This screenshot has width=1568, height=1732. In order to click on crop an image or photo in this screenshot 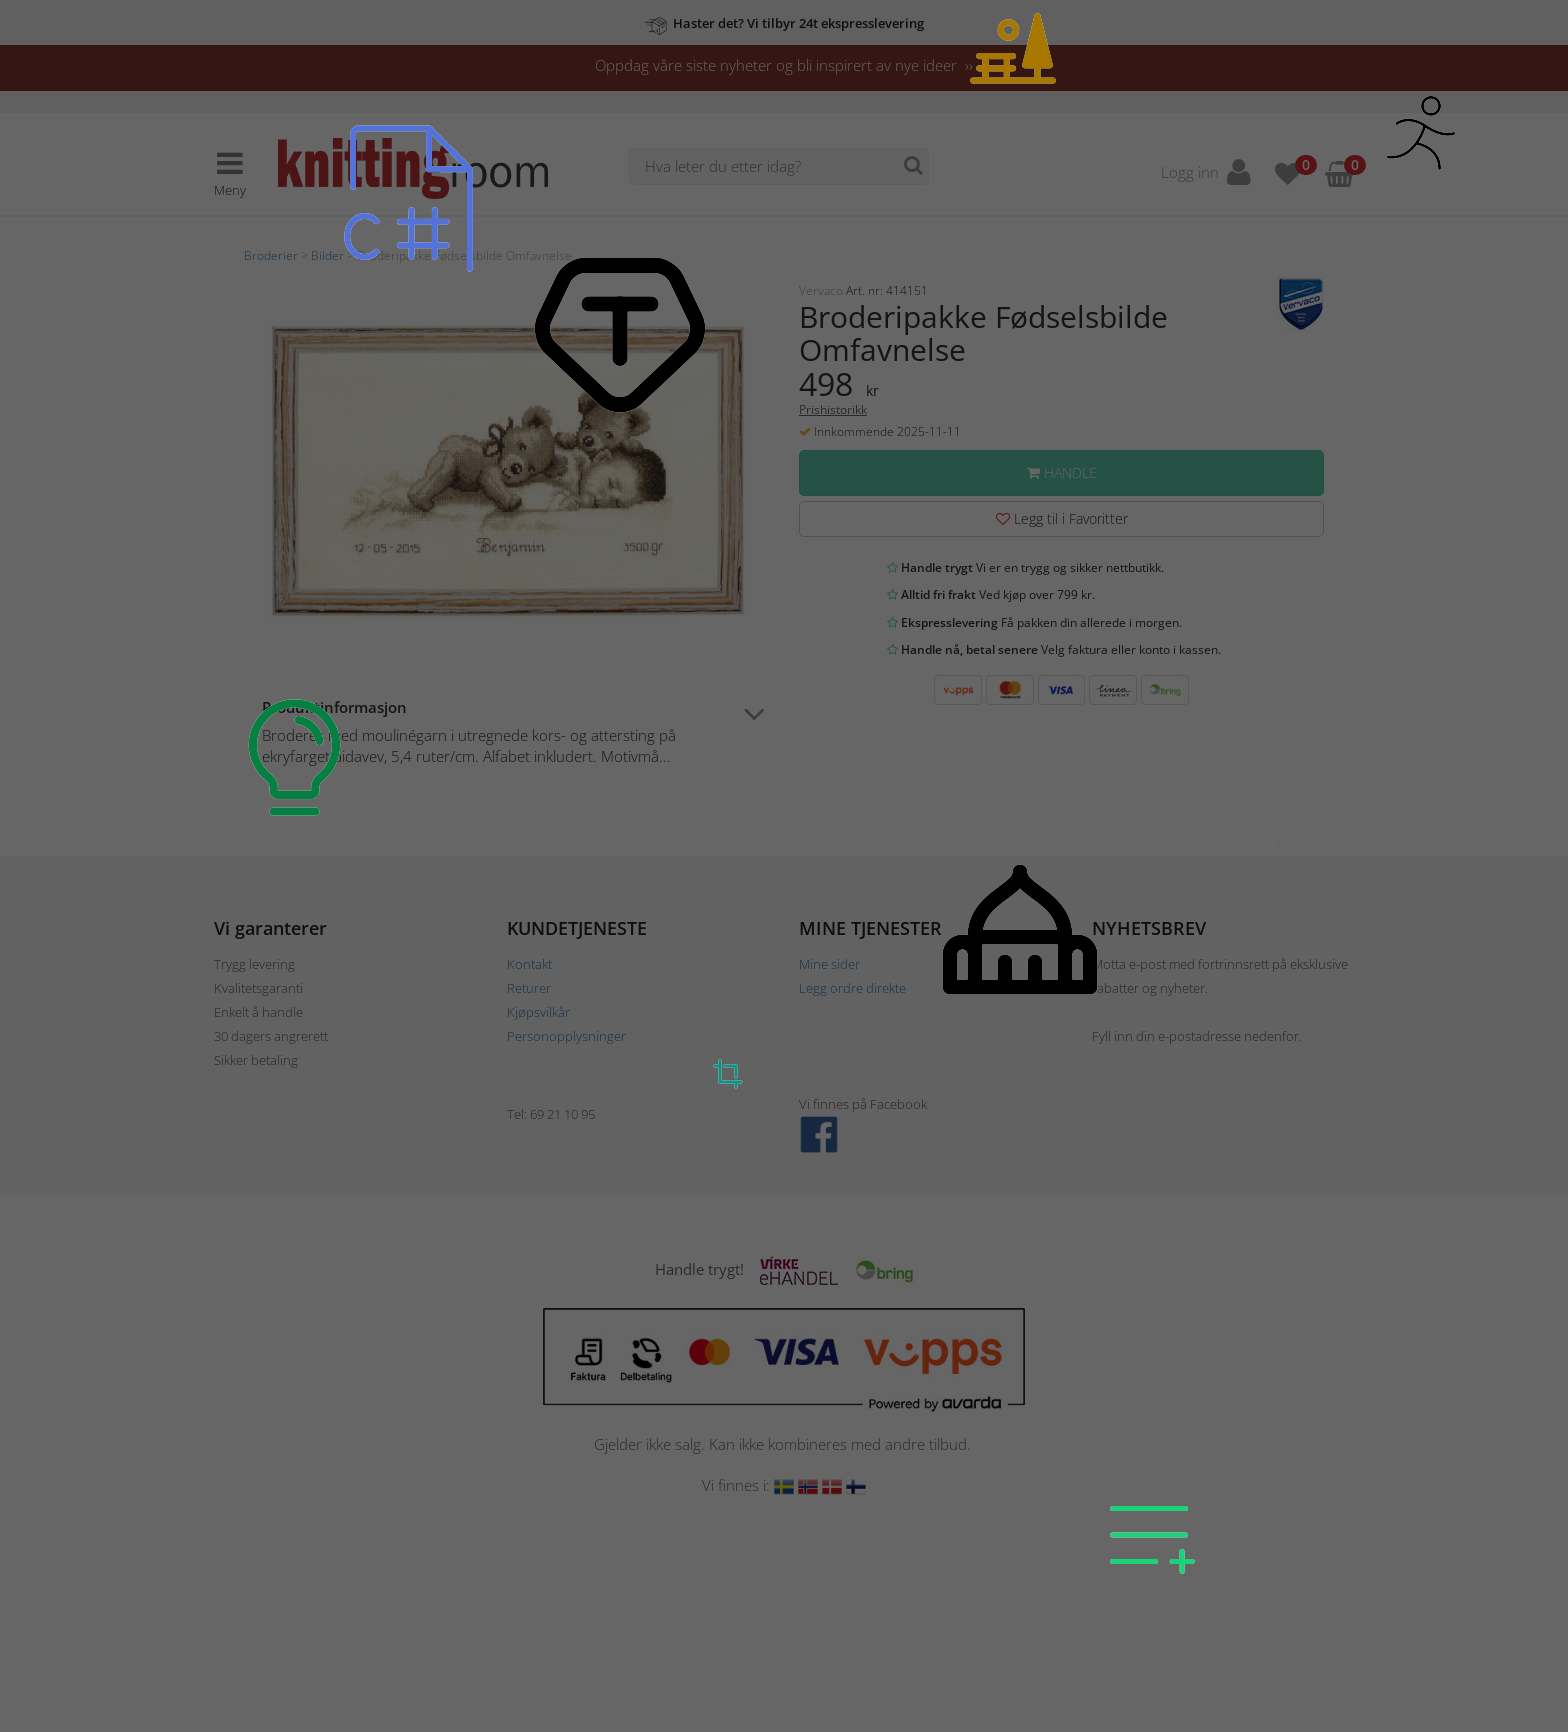, I will do `click(728, 1074)`.